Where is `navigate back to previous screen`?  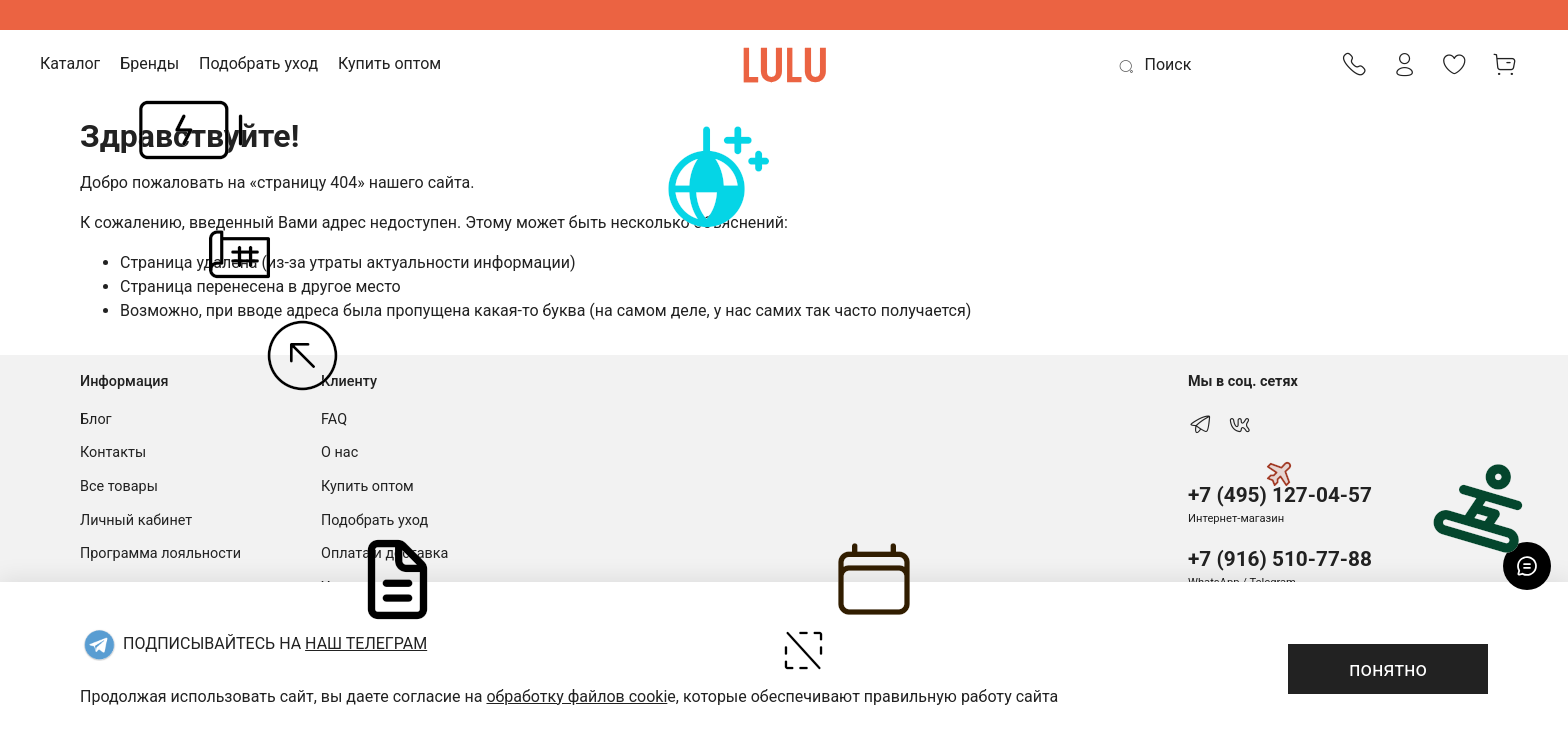 navigate back to previous screen is located at coordinates (302, 355).